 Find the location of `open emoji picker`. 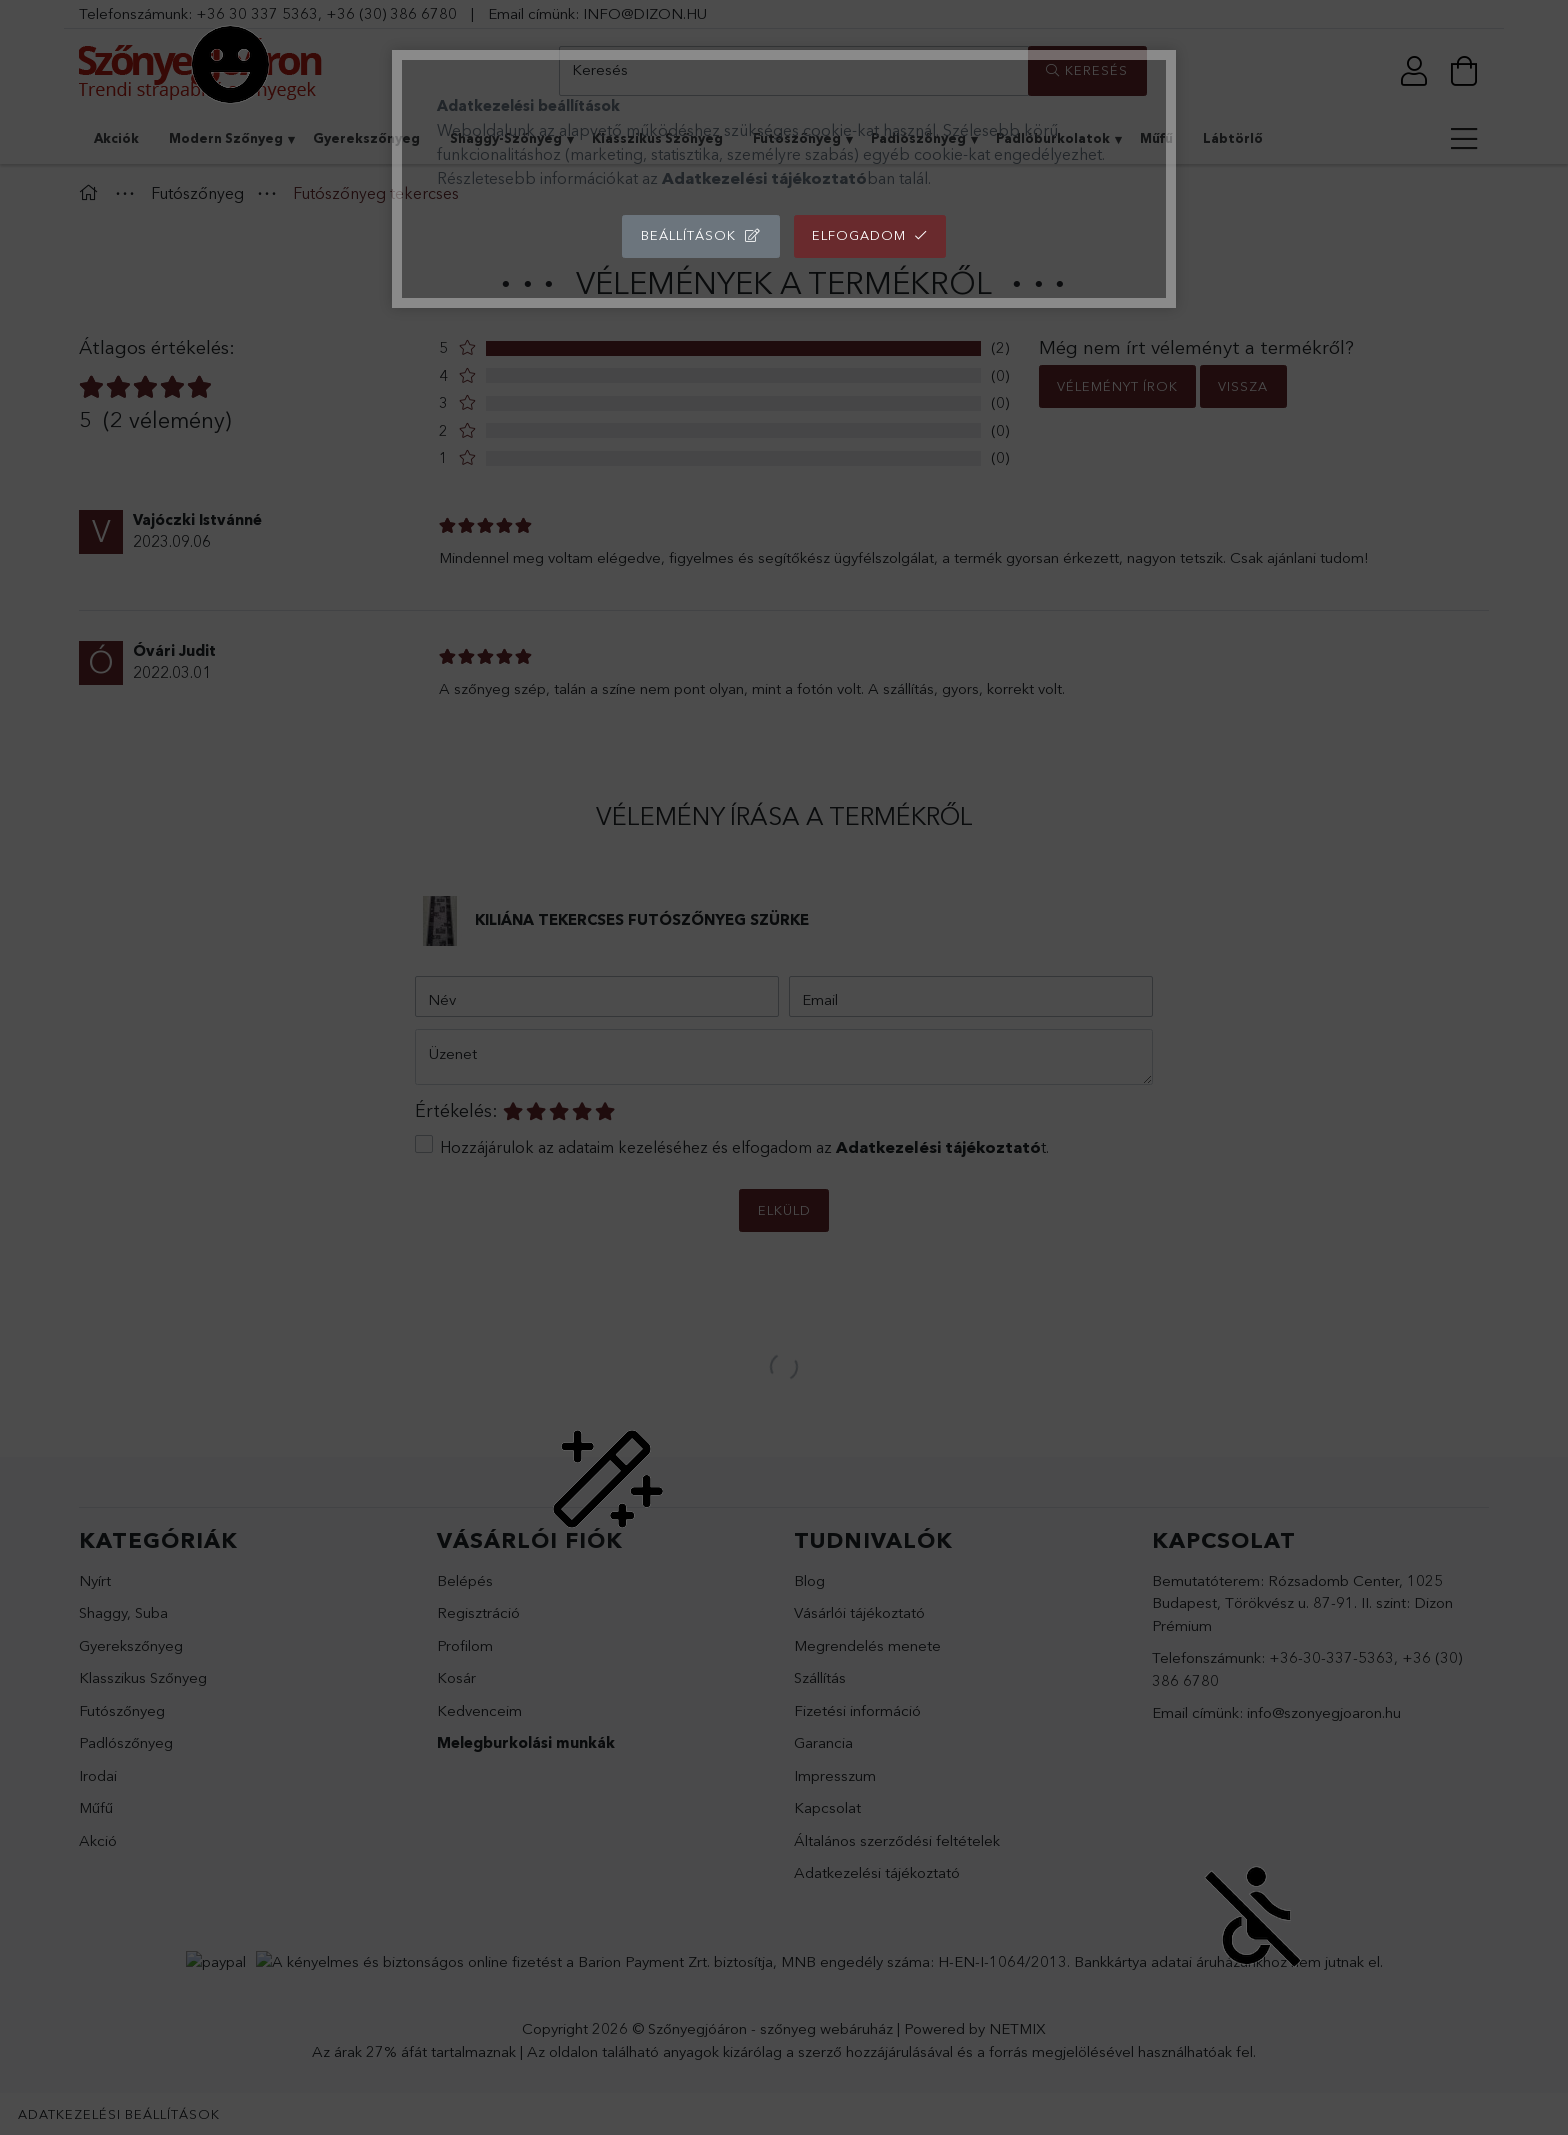

open emoji picker is located at coordinates (230, 64).